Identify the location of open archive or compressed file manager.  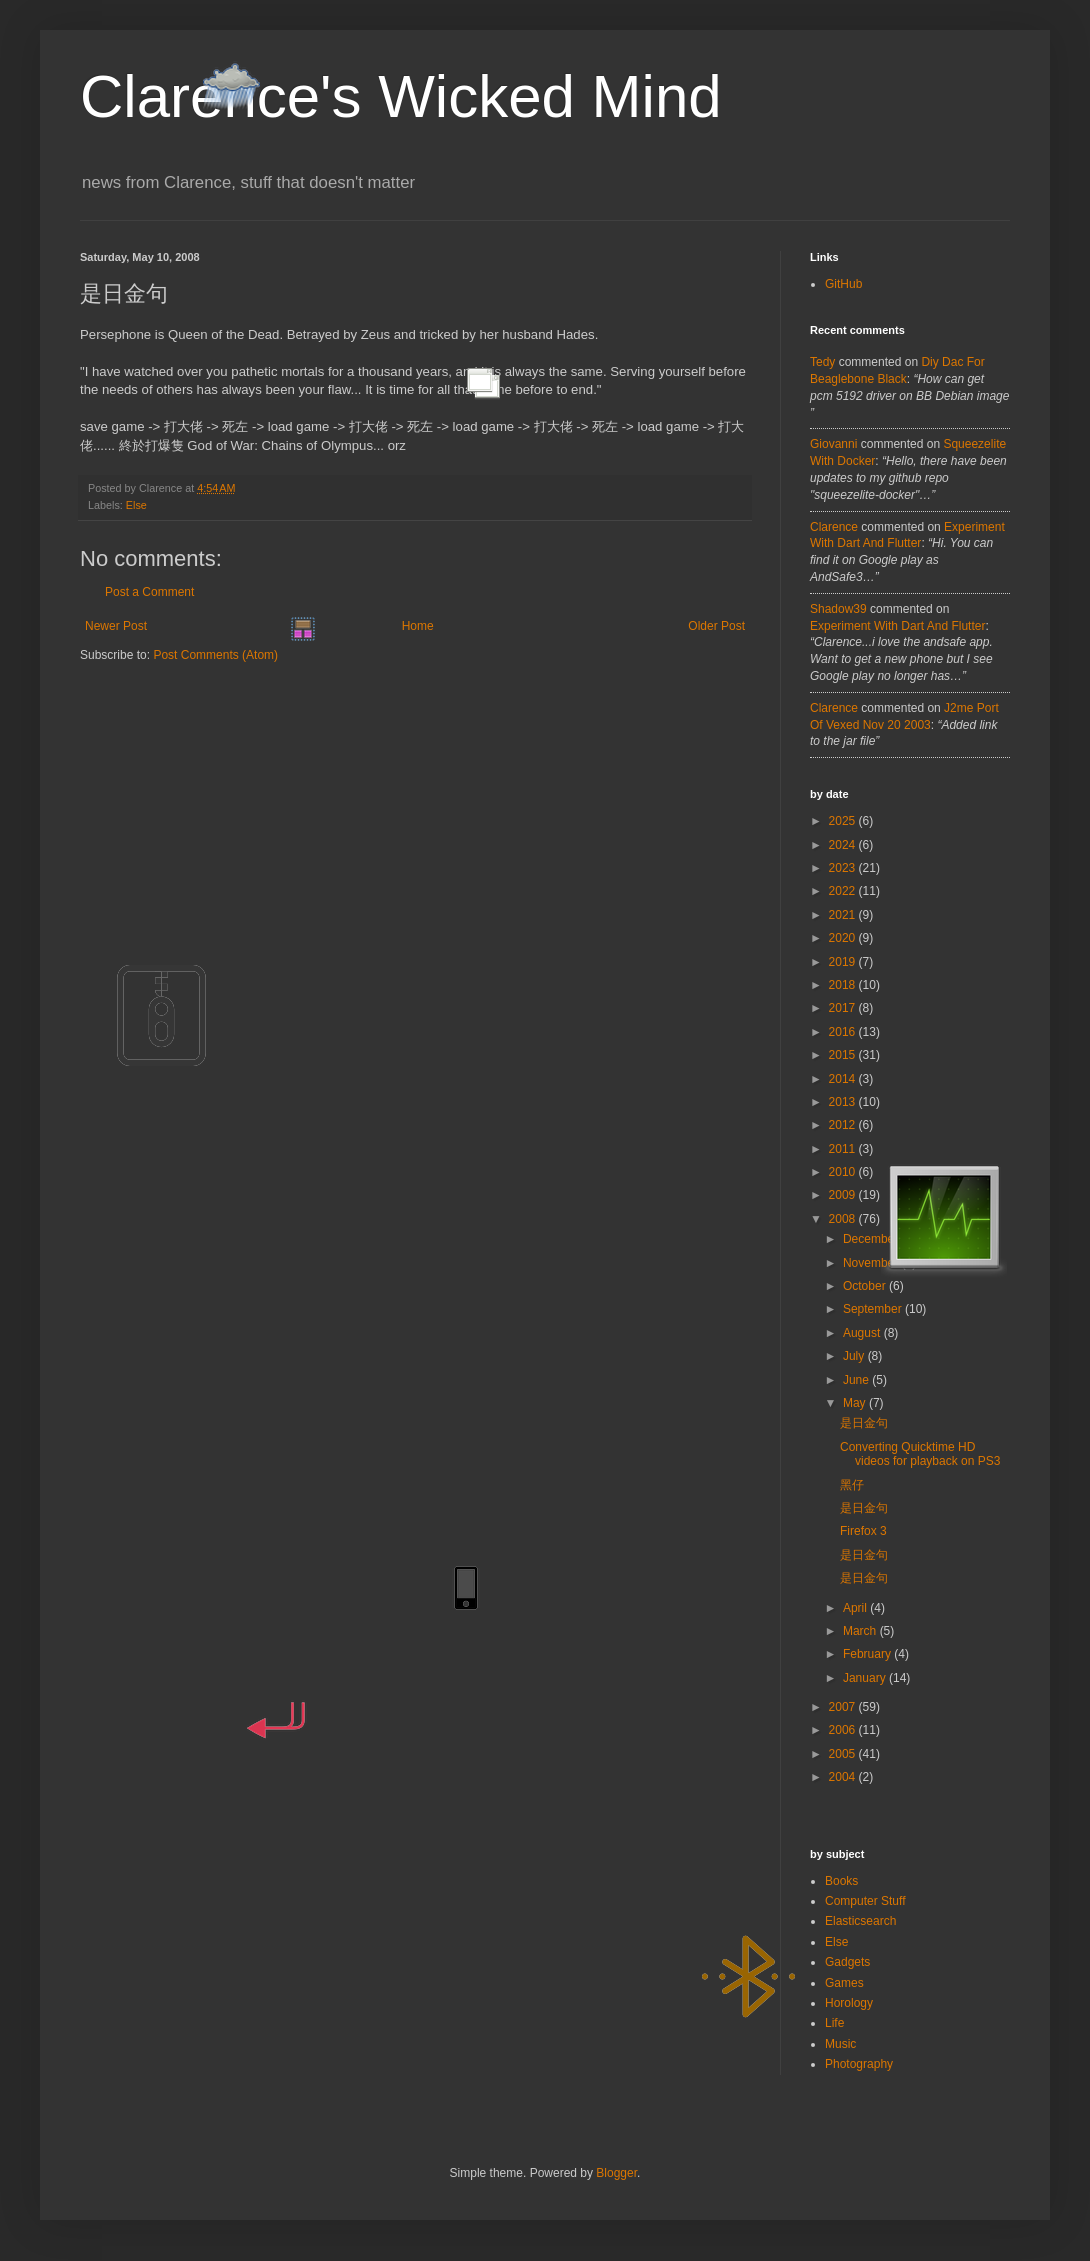
(161, 1015).